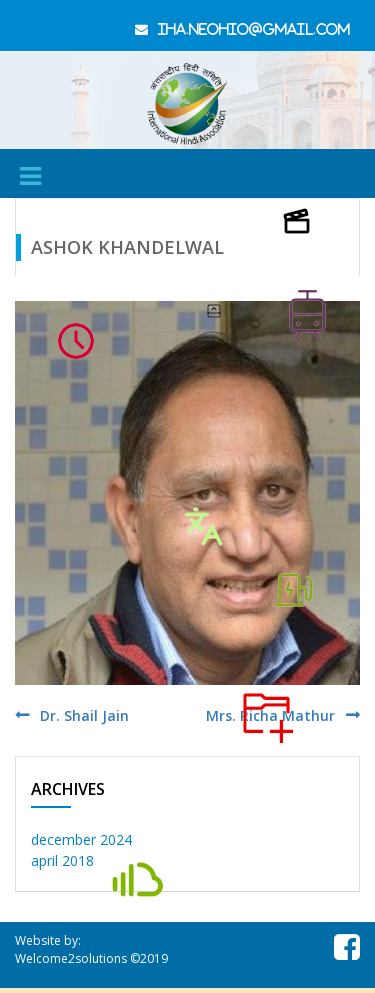 This screenshot has width=375, height=993. Describe the element at coordinates (266, 716) in the screenshot. I see `create a new folder` at that location.